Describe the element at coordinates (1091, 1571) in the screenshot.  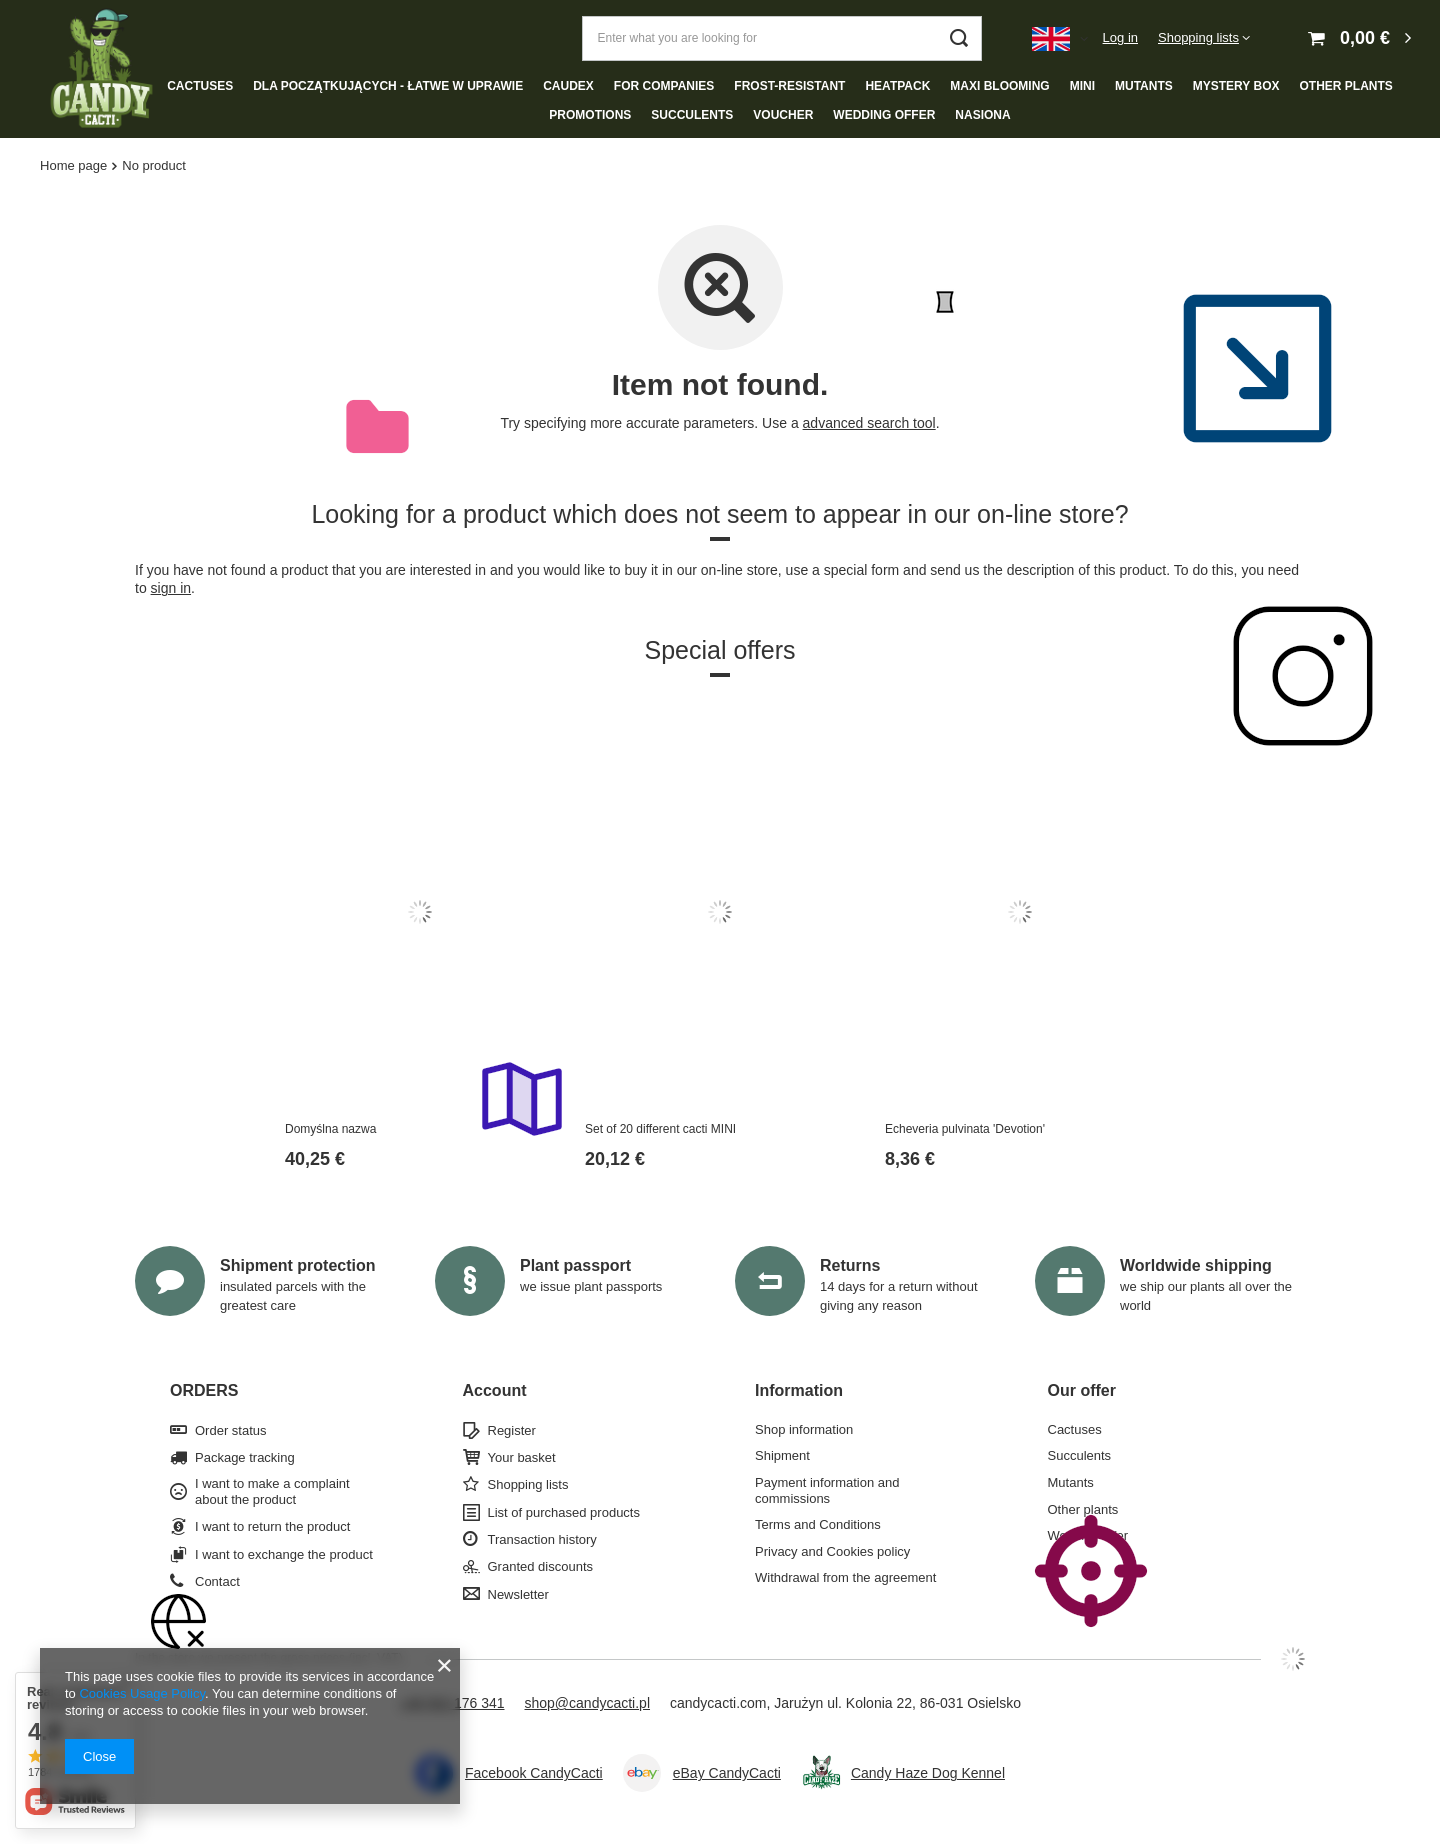
I see `center map on current location` at that location.